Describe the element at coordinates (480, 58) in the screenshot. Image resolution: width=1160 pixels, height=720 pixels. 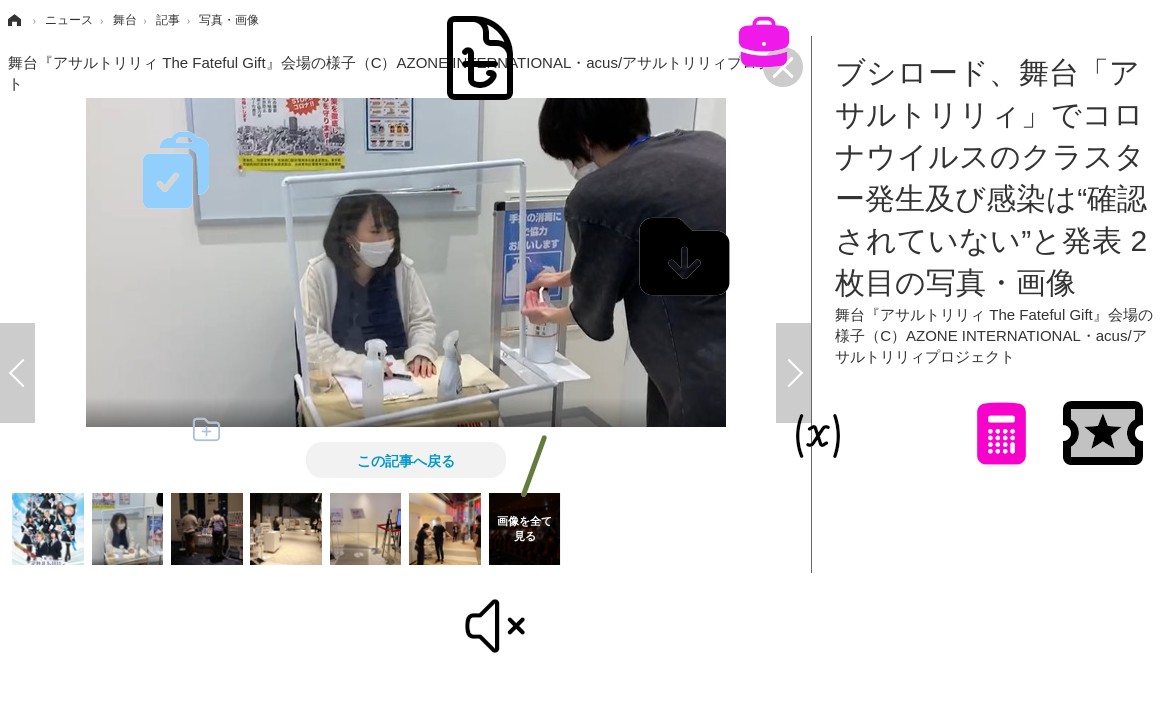
I see `view bangladeshi taka financial document` at that location.